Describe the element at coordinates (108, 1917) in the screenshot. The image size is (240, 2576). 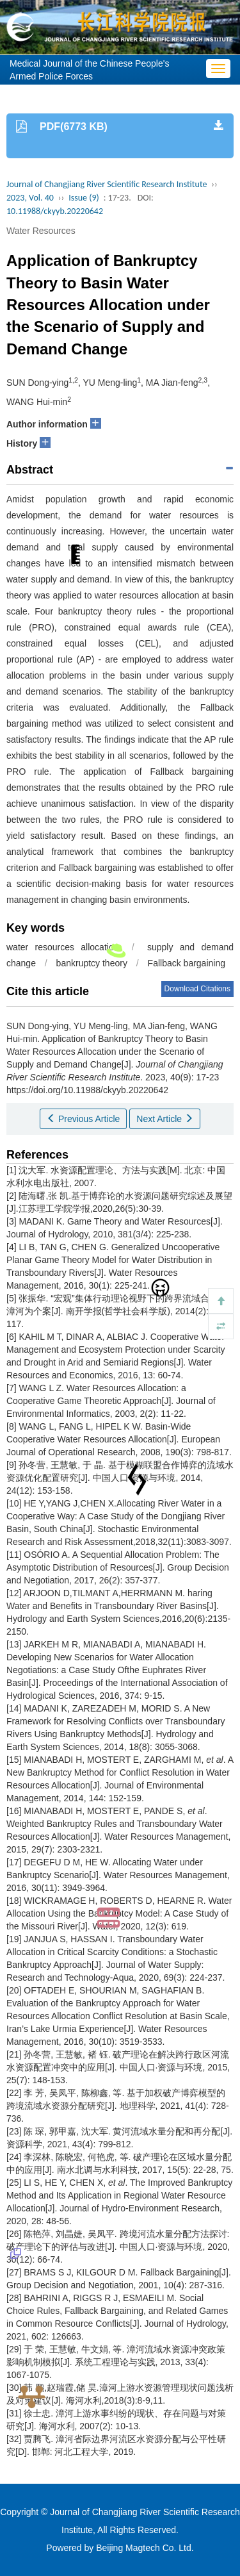
I see `access dental or oral health features` at that location.